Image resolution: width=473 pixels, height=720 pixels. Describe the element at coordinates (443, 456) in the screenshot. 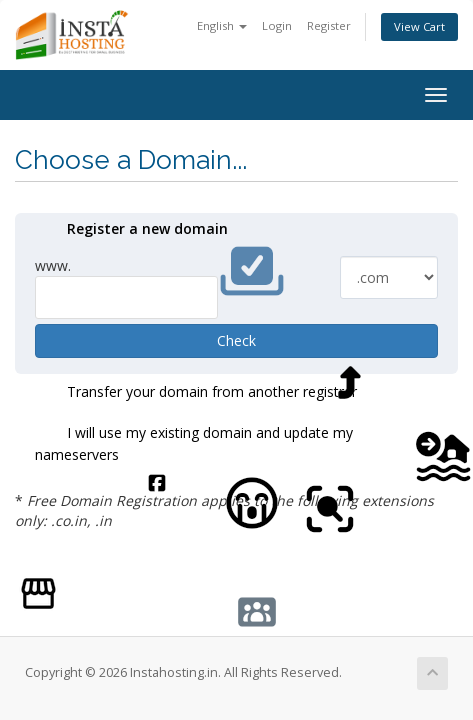

I see `navigate to flood evacuation routes` at that location.